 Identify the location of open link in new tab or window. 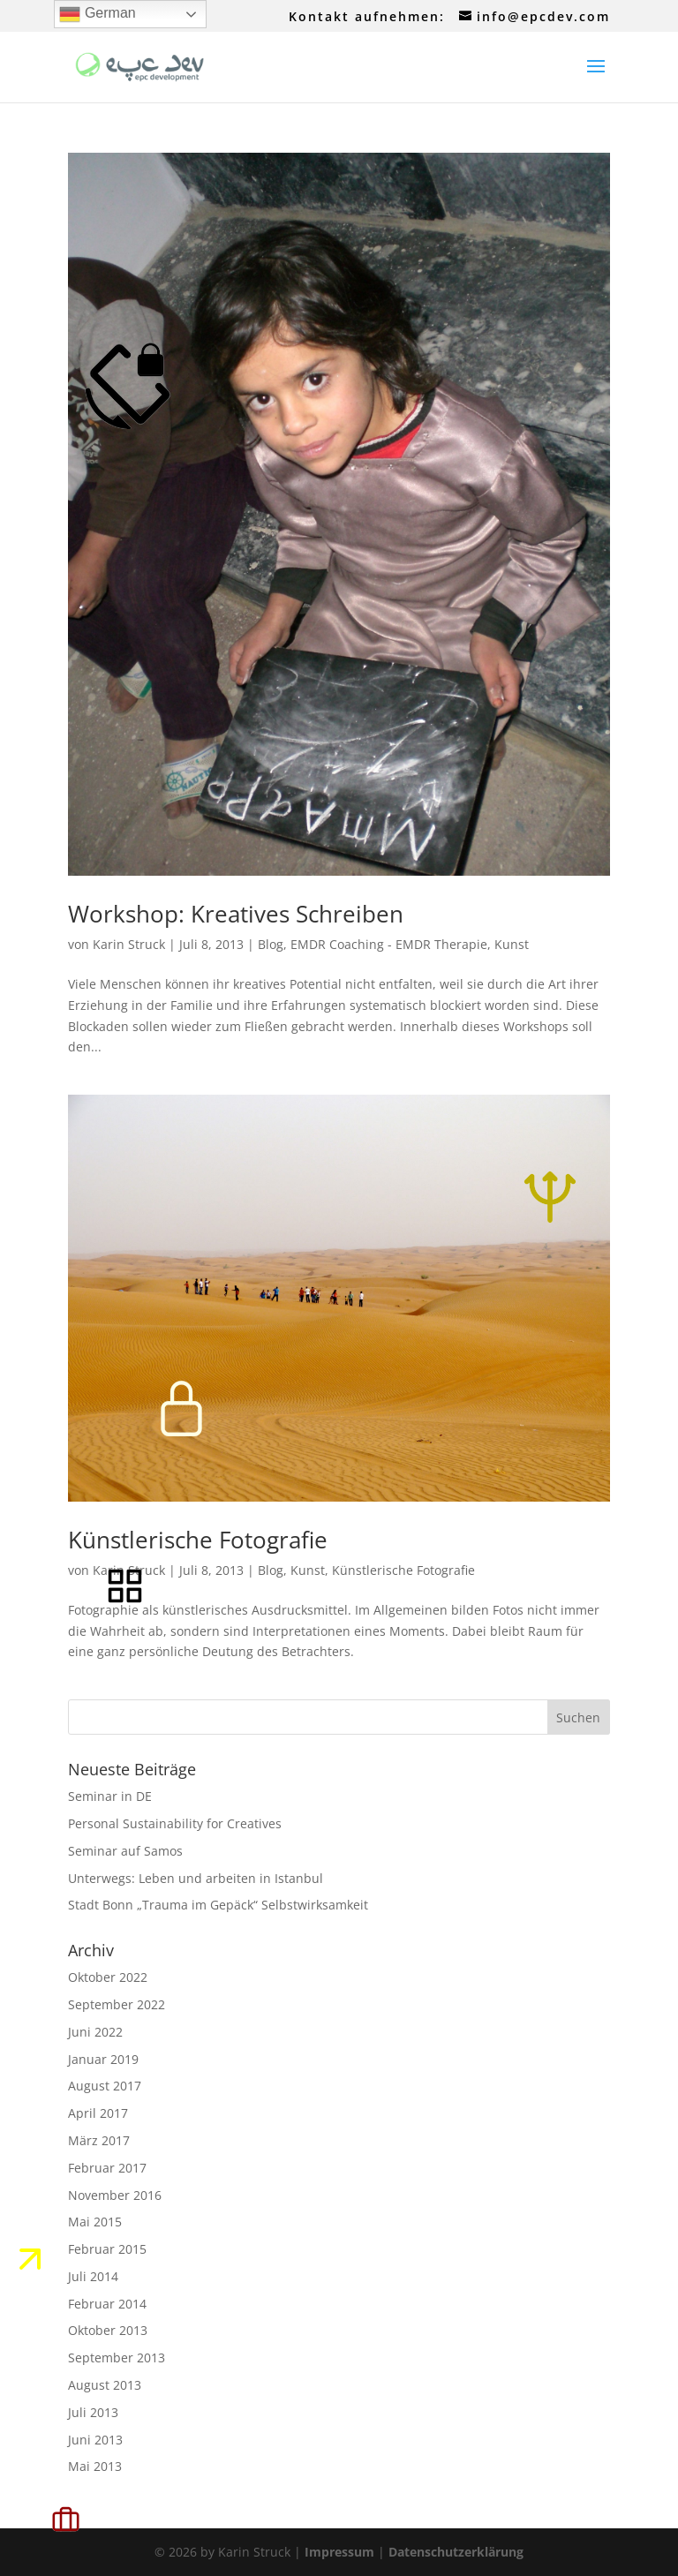
(30, 2259).